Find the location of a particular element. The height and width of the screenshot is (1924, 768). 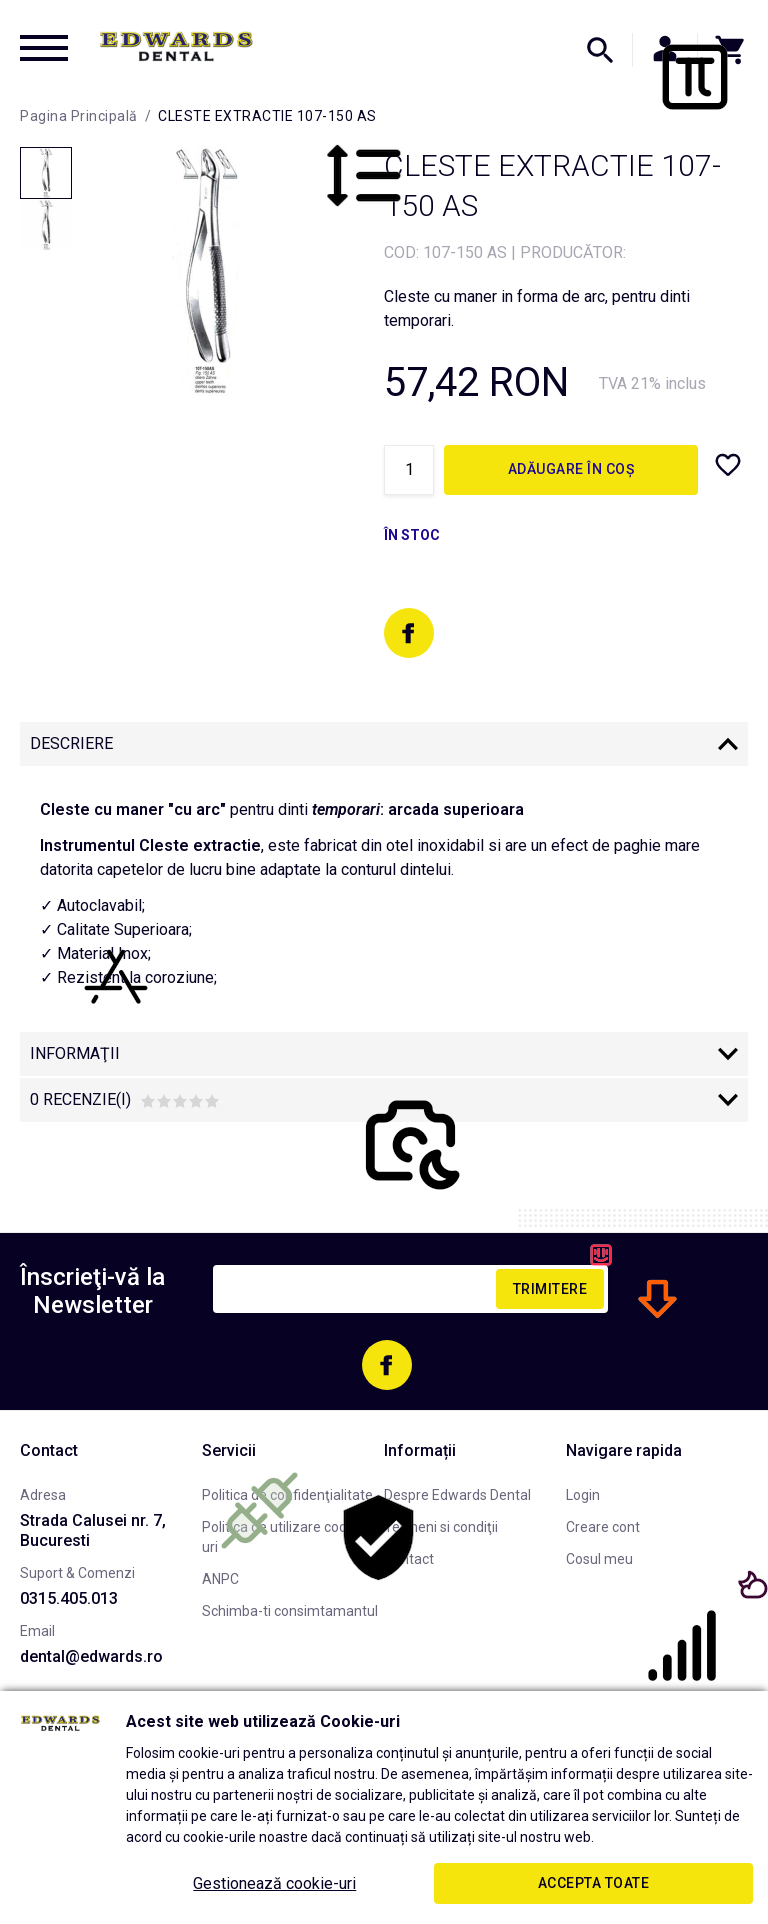

indicates a verified or trusted user account is located at coordinates (378, 1537).